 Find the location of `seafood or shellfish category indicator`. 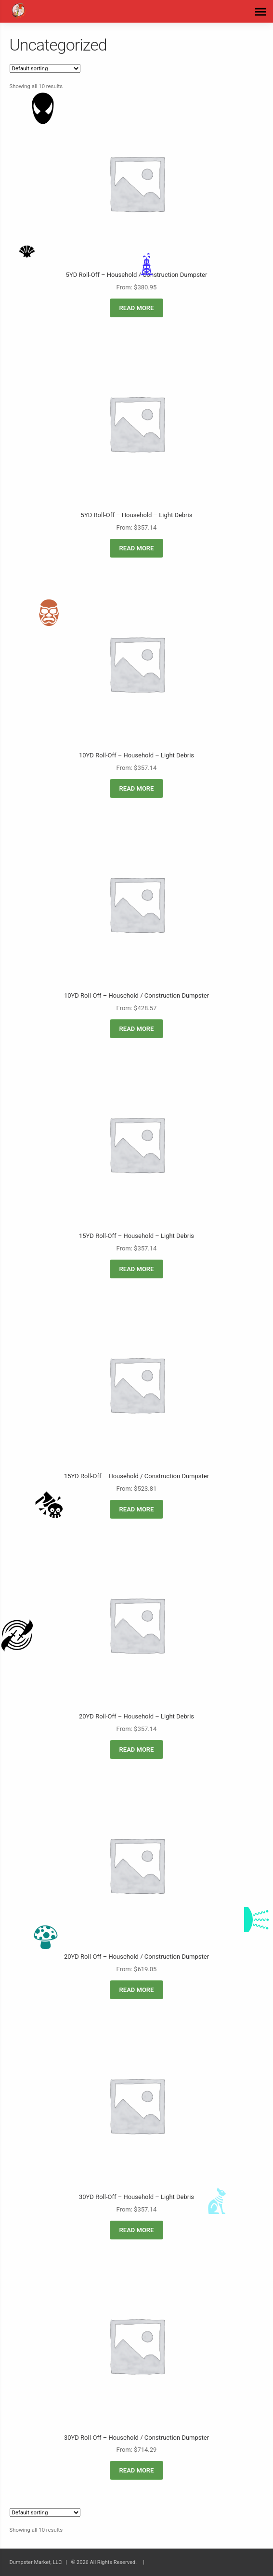

seafood or shellfish category indicator is located at coordinates (27, 251).